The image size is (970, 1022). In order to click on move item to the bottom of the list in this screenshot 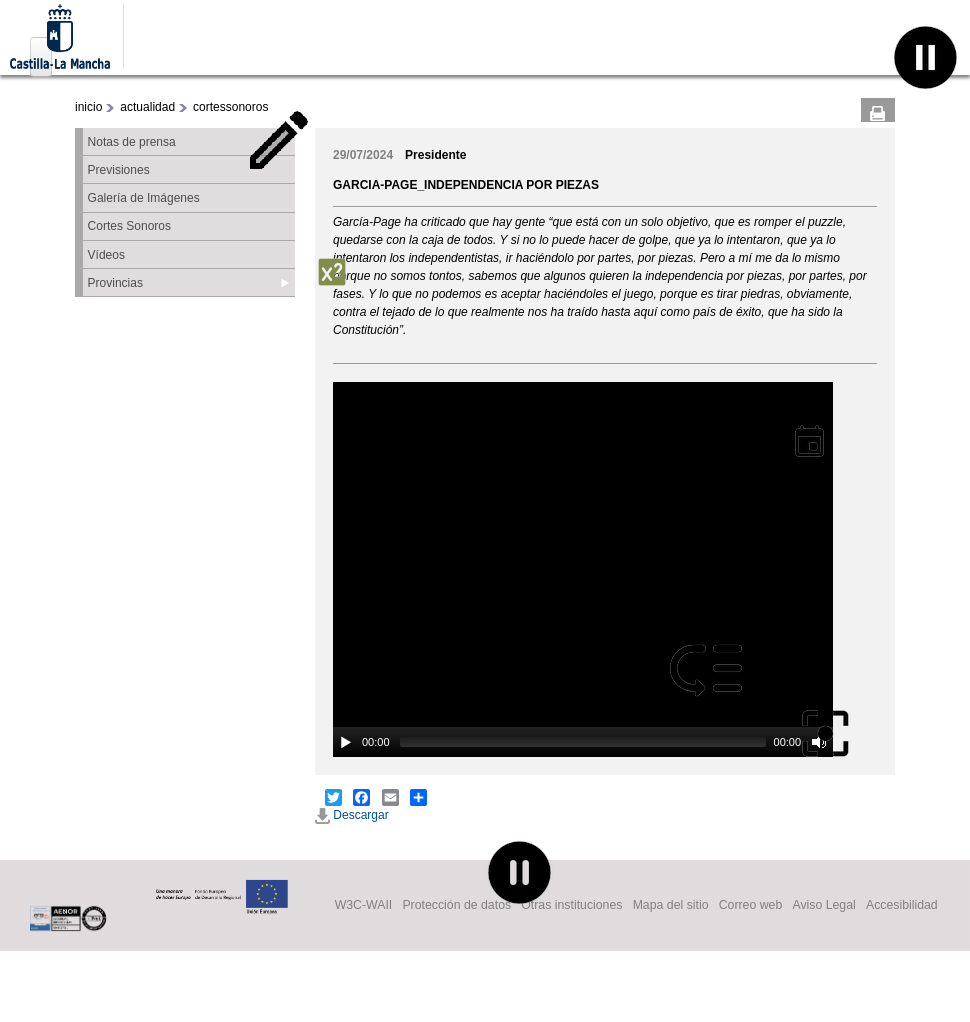, I will do `click(706, 670)`.